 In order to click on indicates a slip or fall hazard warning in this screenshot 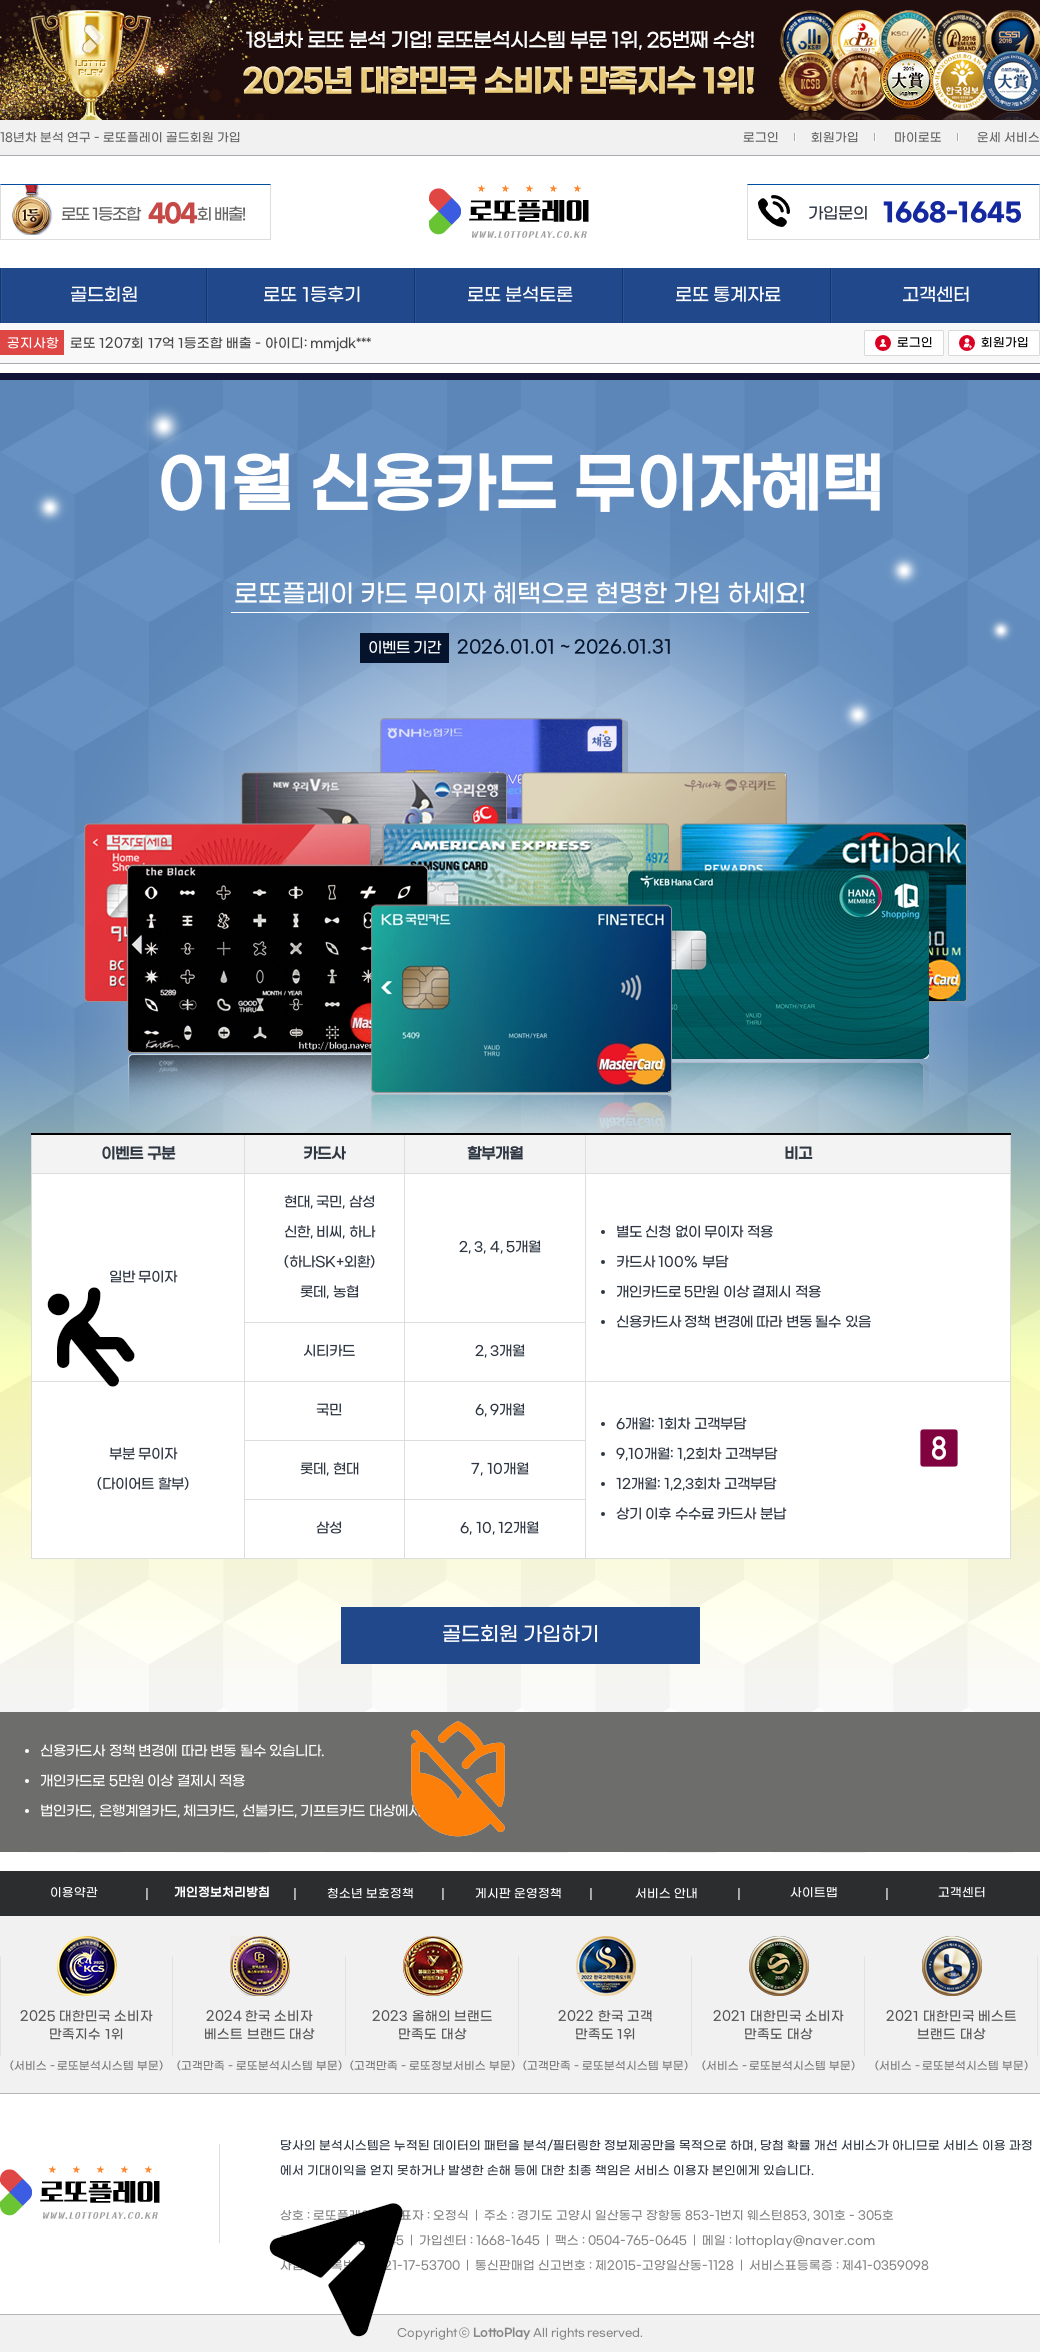, I will do `click(88, 1337)`.